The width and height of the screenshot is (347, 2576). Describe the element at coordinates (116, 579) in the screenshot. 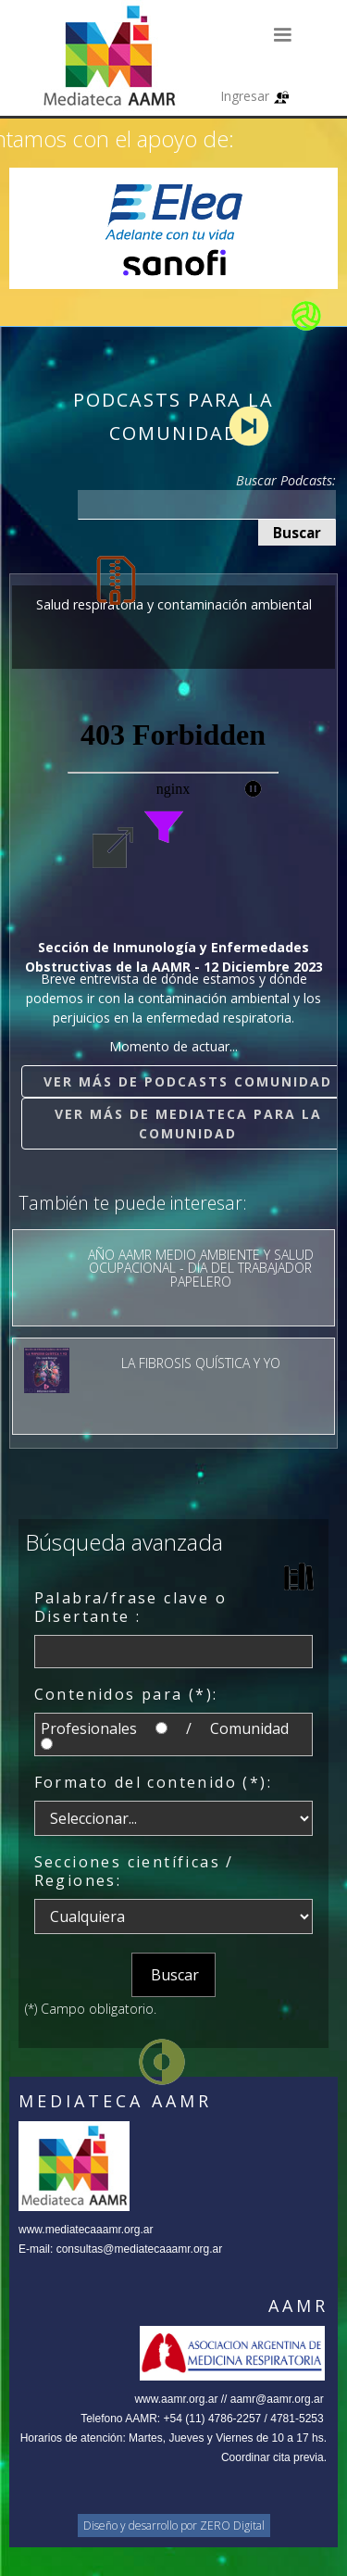

I see `view or open a compressed zip file` at that location.